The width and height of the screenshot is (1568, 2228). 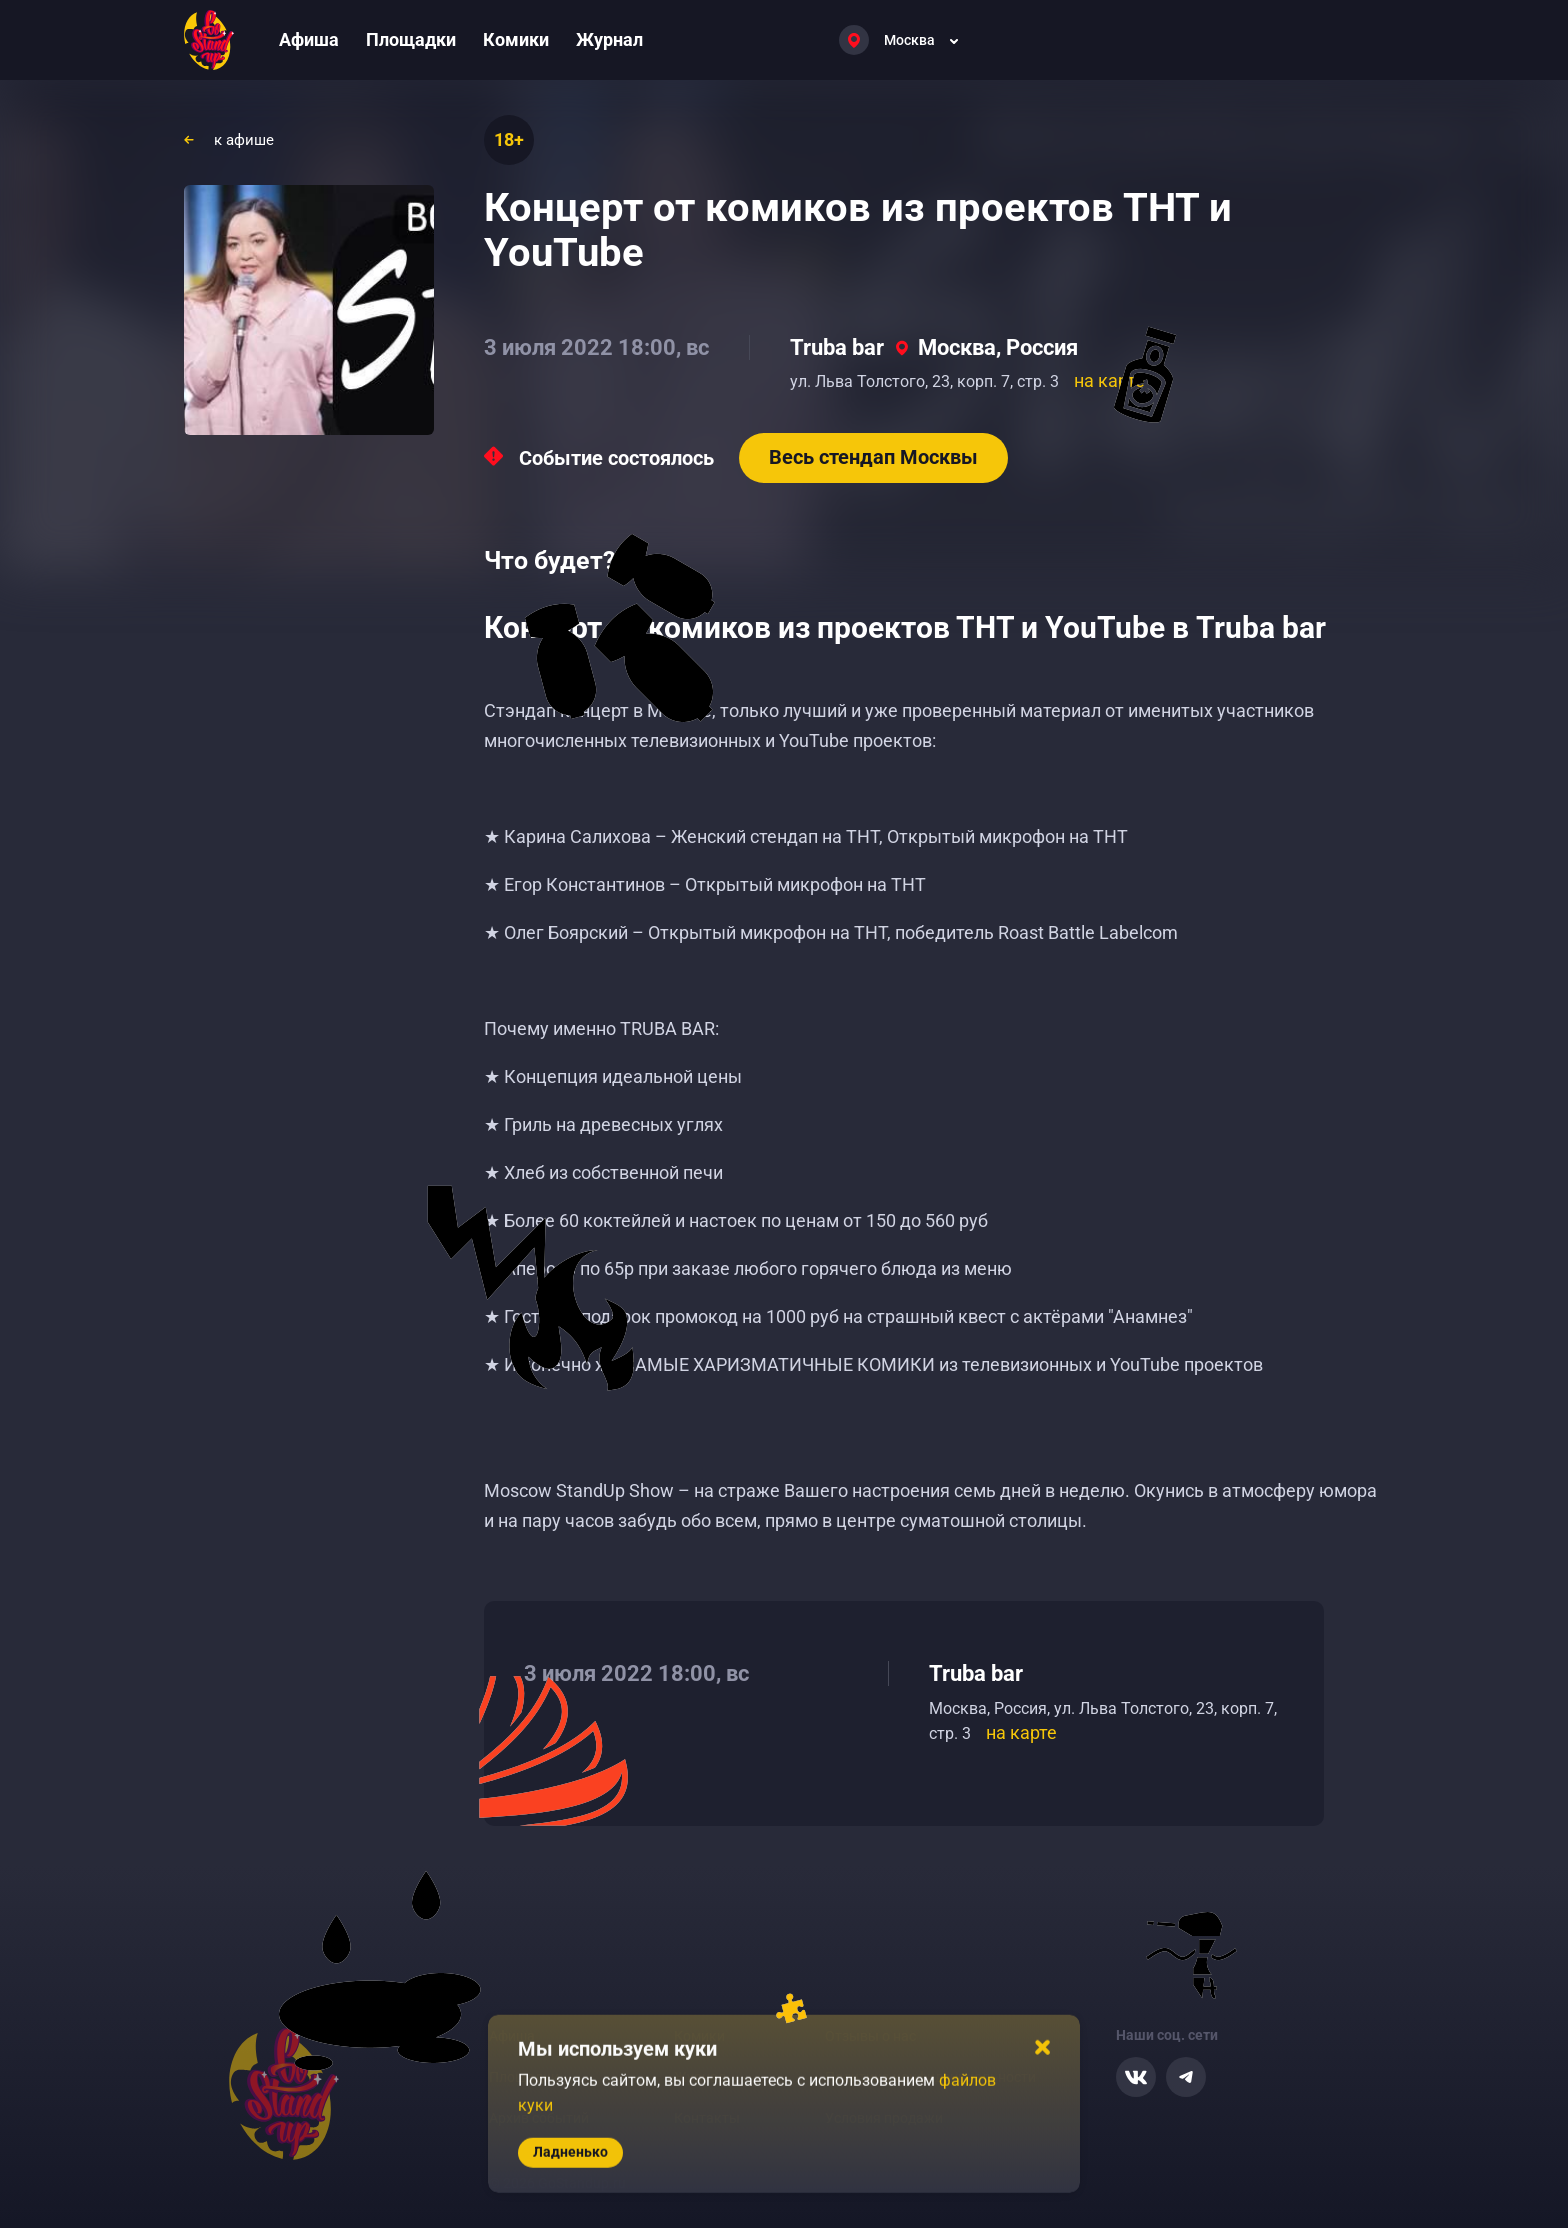 What do you see at coordinates (619, 628) in the screenshot?
I see `initiate an airstrike or bombing attack in-game` at bounding box center [619, 628].